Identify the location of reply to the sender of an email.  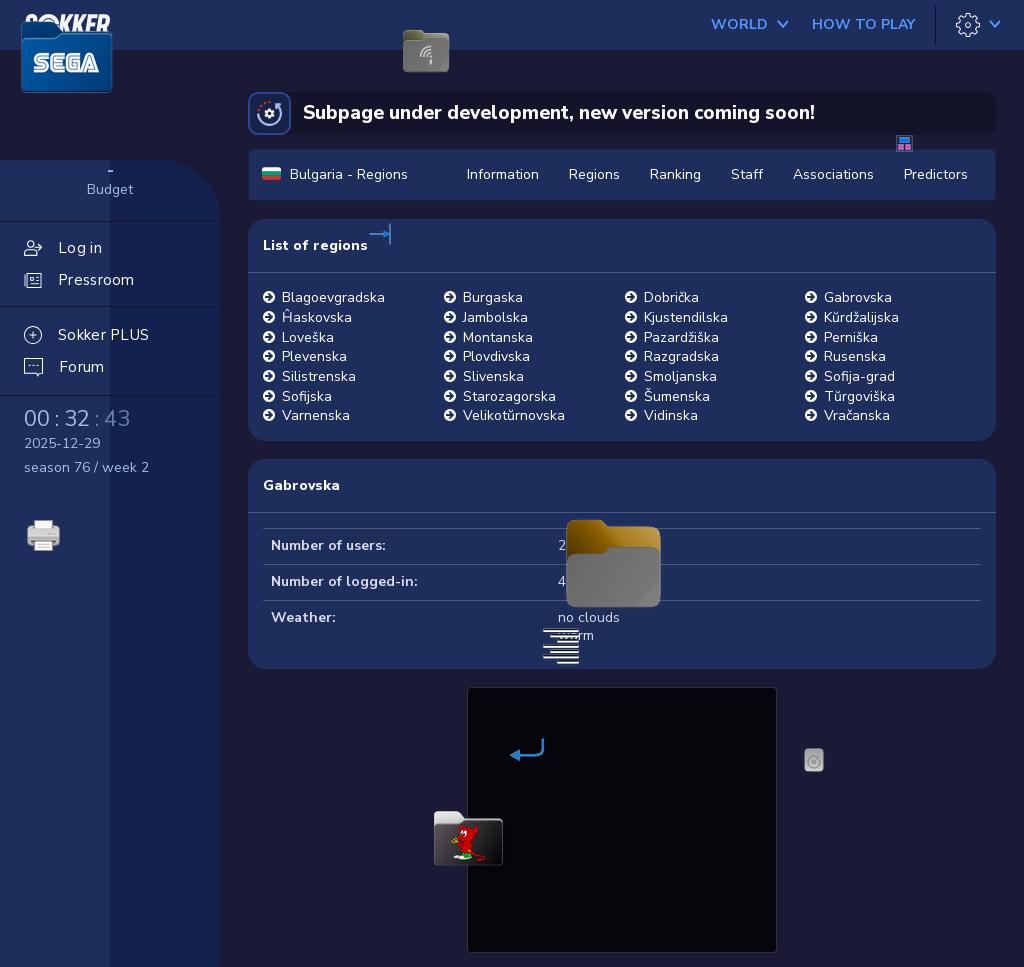
(526, 747).